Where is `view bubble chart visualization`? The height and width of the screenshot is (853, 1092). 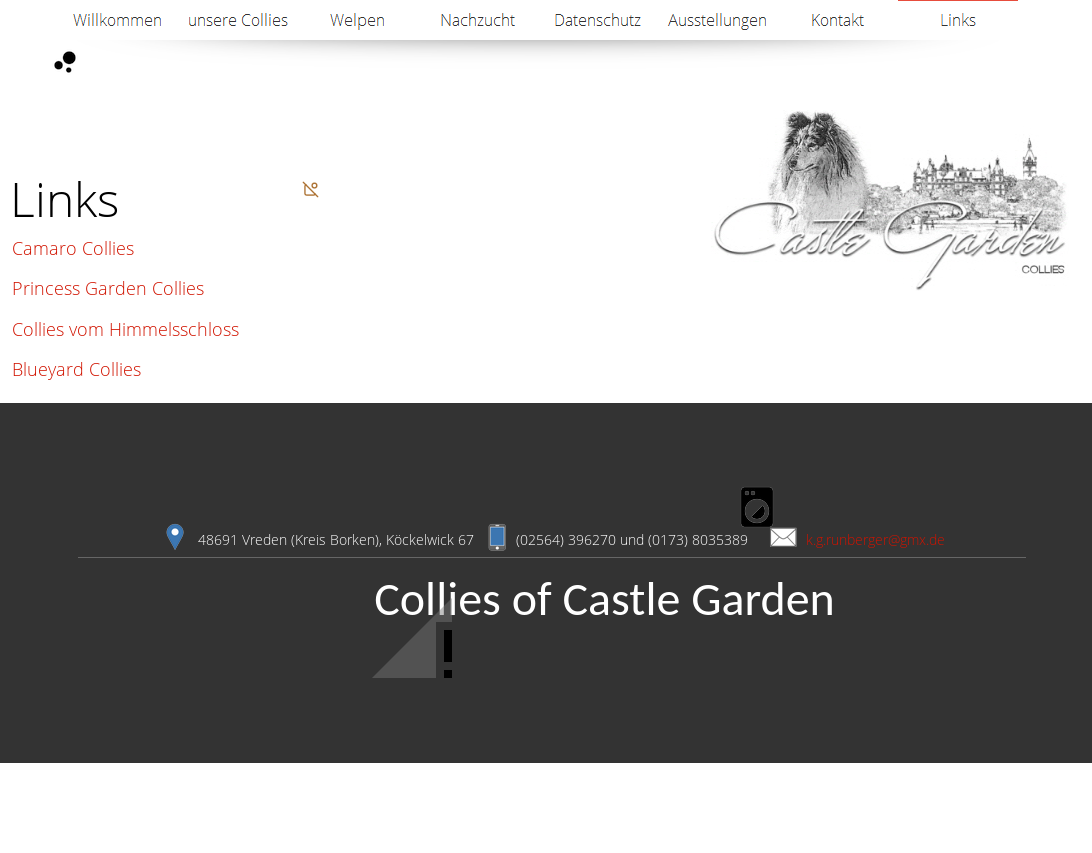 view bubble chart visualization is located at coordinates (65, 62).